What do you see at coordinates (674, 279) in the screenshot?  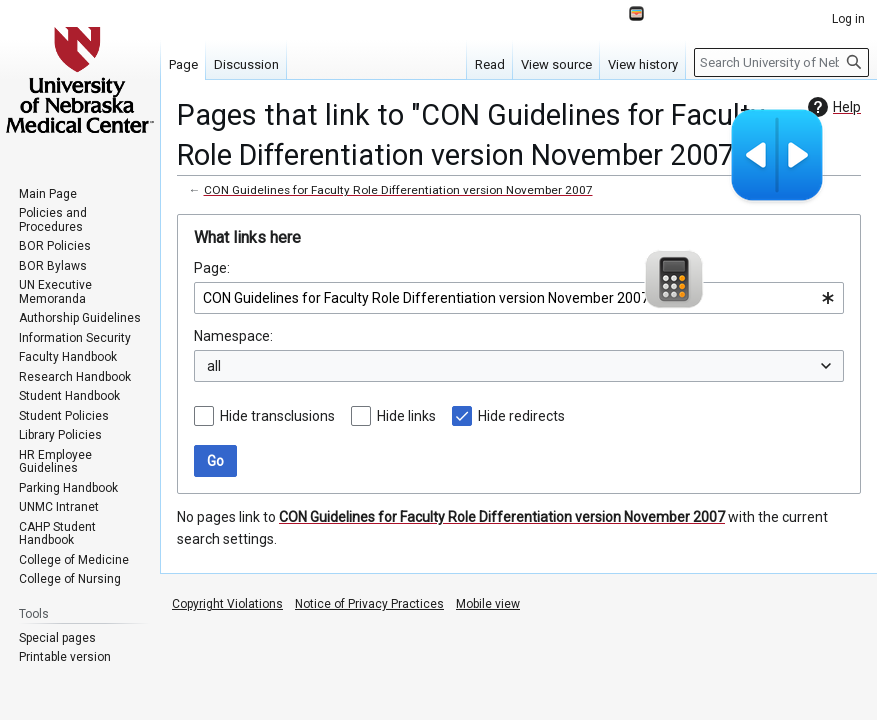 I see `open the calculator app` at bounding box center [674, 279].